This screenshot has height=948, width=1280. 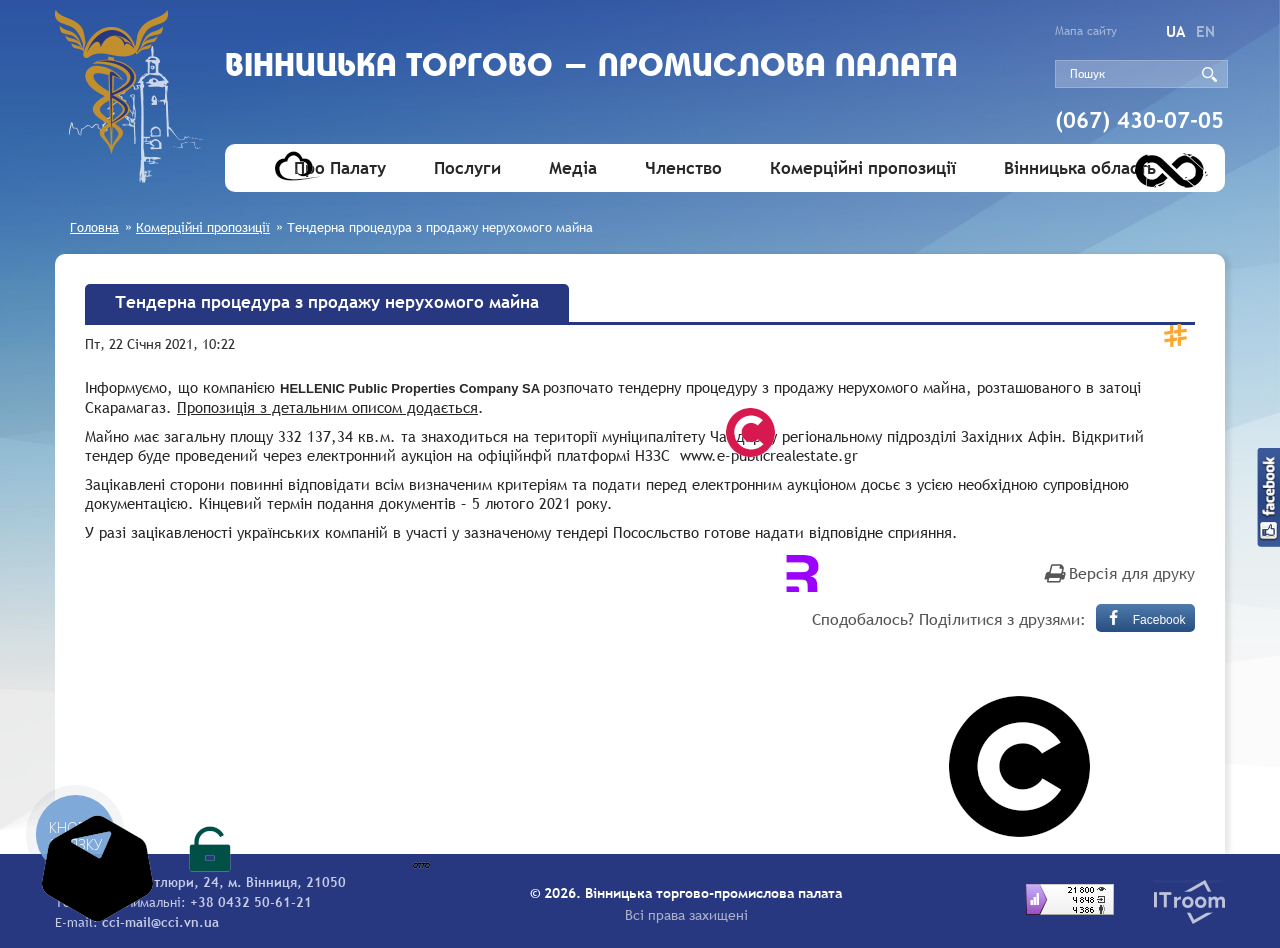 I want to click on remix framework logo, so click(x=802, y=573).